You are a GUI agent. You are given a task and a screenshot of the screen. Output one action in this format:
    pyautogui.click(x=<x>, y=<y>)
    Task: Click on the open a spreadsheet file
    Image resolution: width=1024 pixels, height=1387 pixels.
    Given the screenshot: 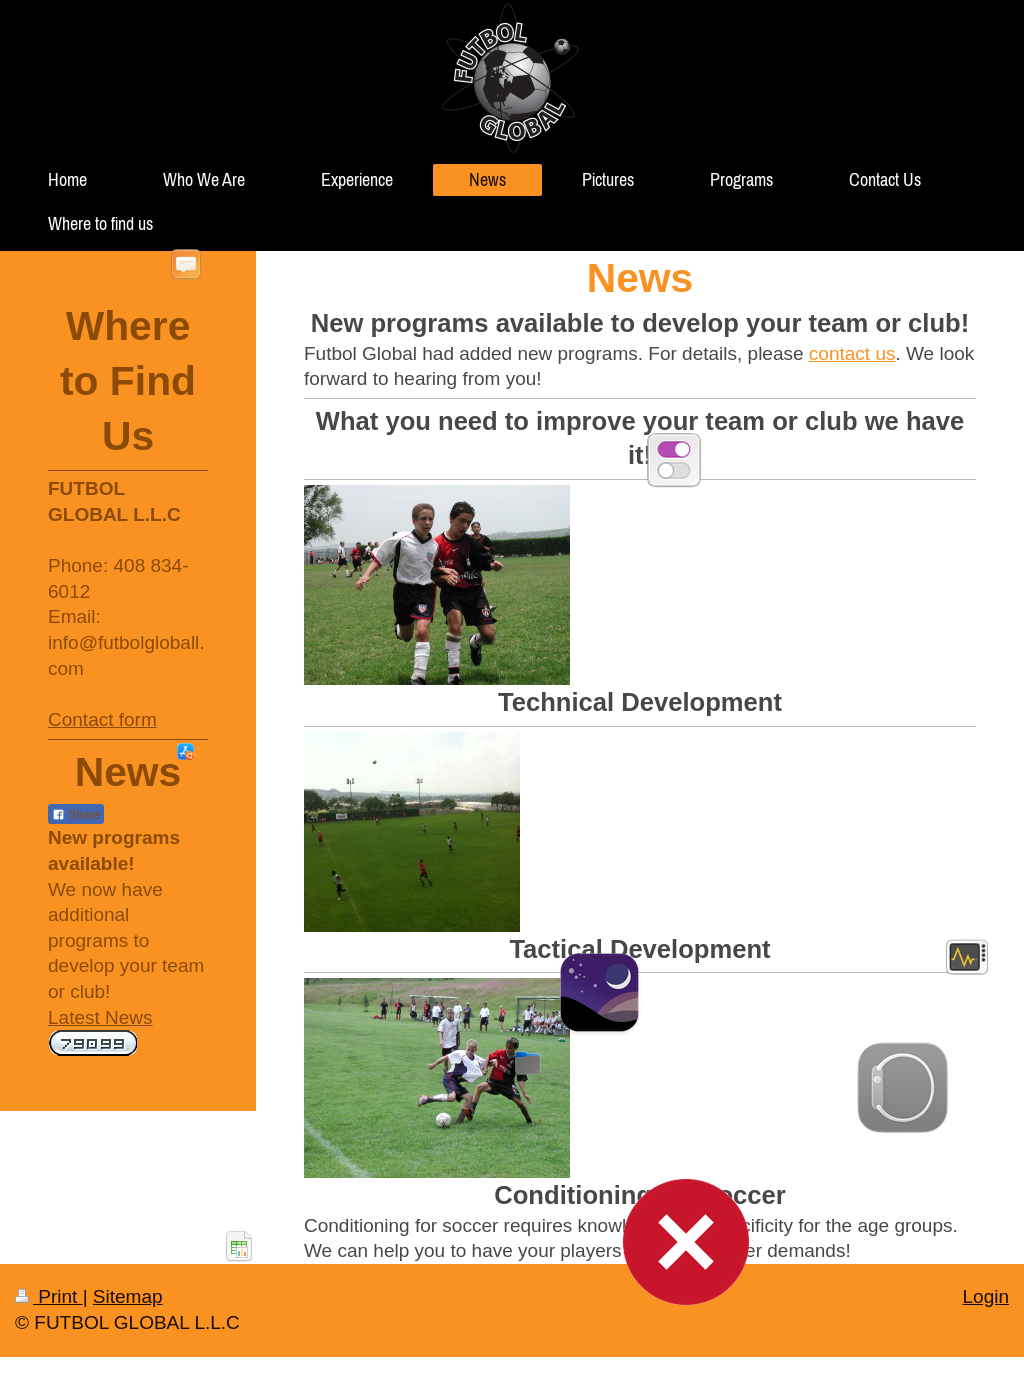 What is the action you would take?
    pyautogui.click(x=239, y=1246)
    